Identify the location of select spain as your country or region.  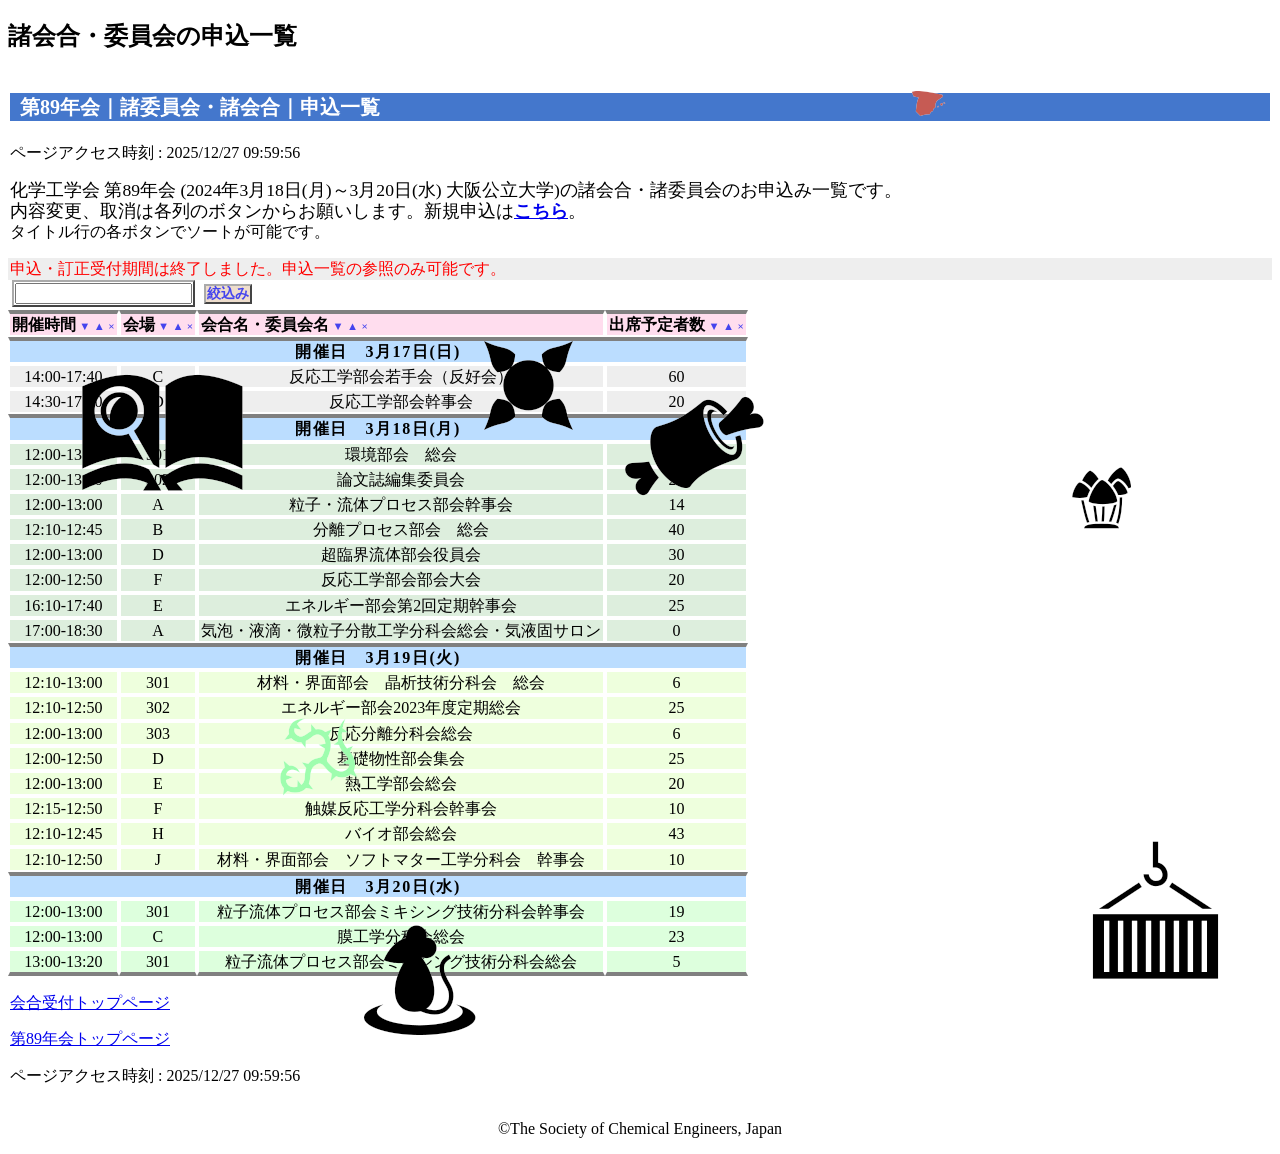
(928, 103).